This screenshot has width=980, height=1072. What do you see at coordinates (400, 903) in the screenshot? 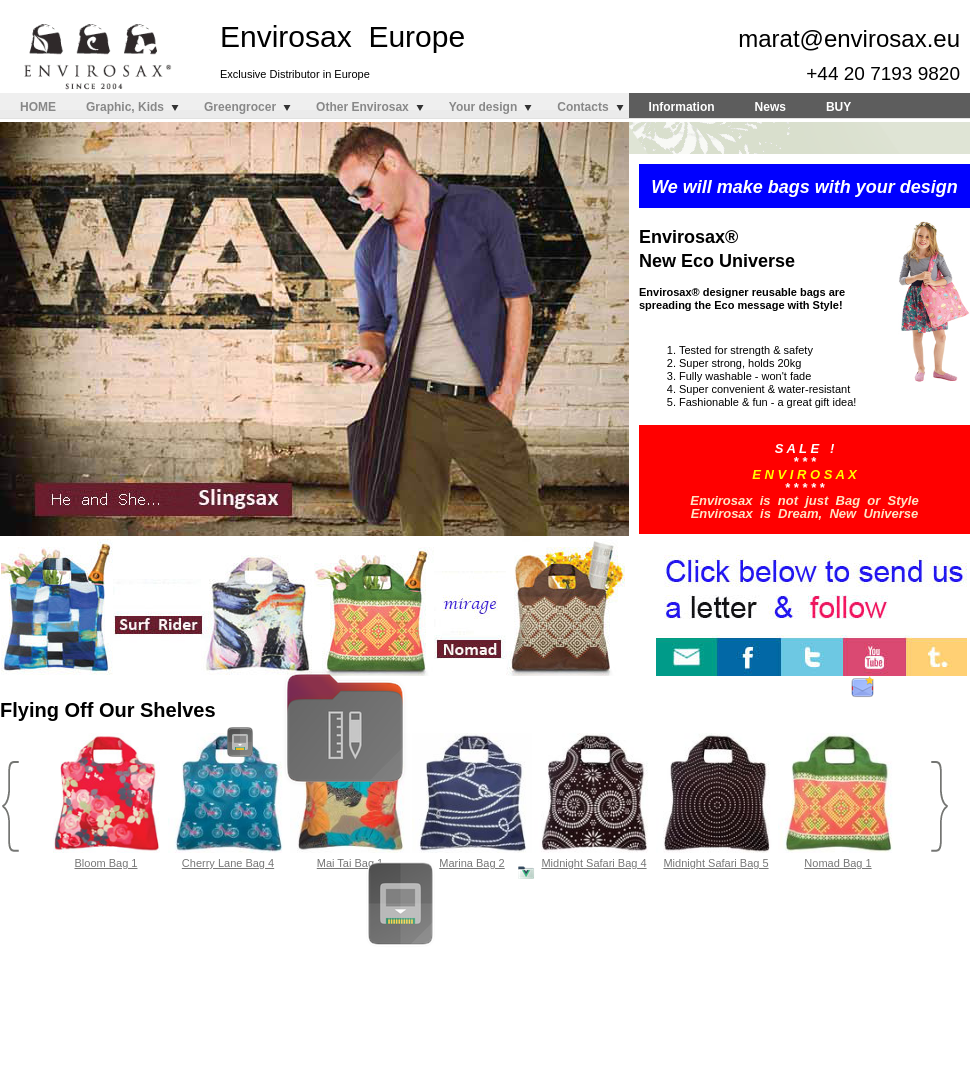
I see `a sega genesis ROM file` at bounding box center [400, 903].